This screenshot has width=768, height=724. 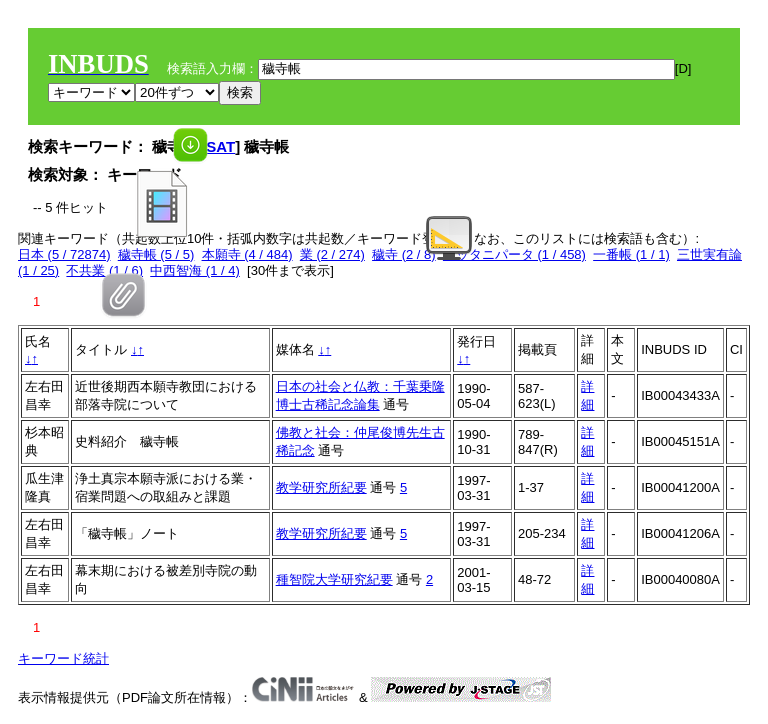 I want to click on open a video file, so click(x=162, y=204).